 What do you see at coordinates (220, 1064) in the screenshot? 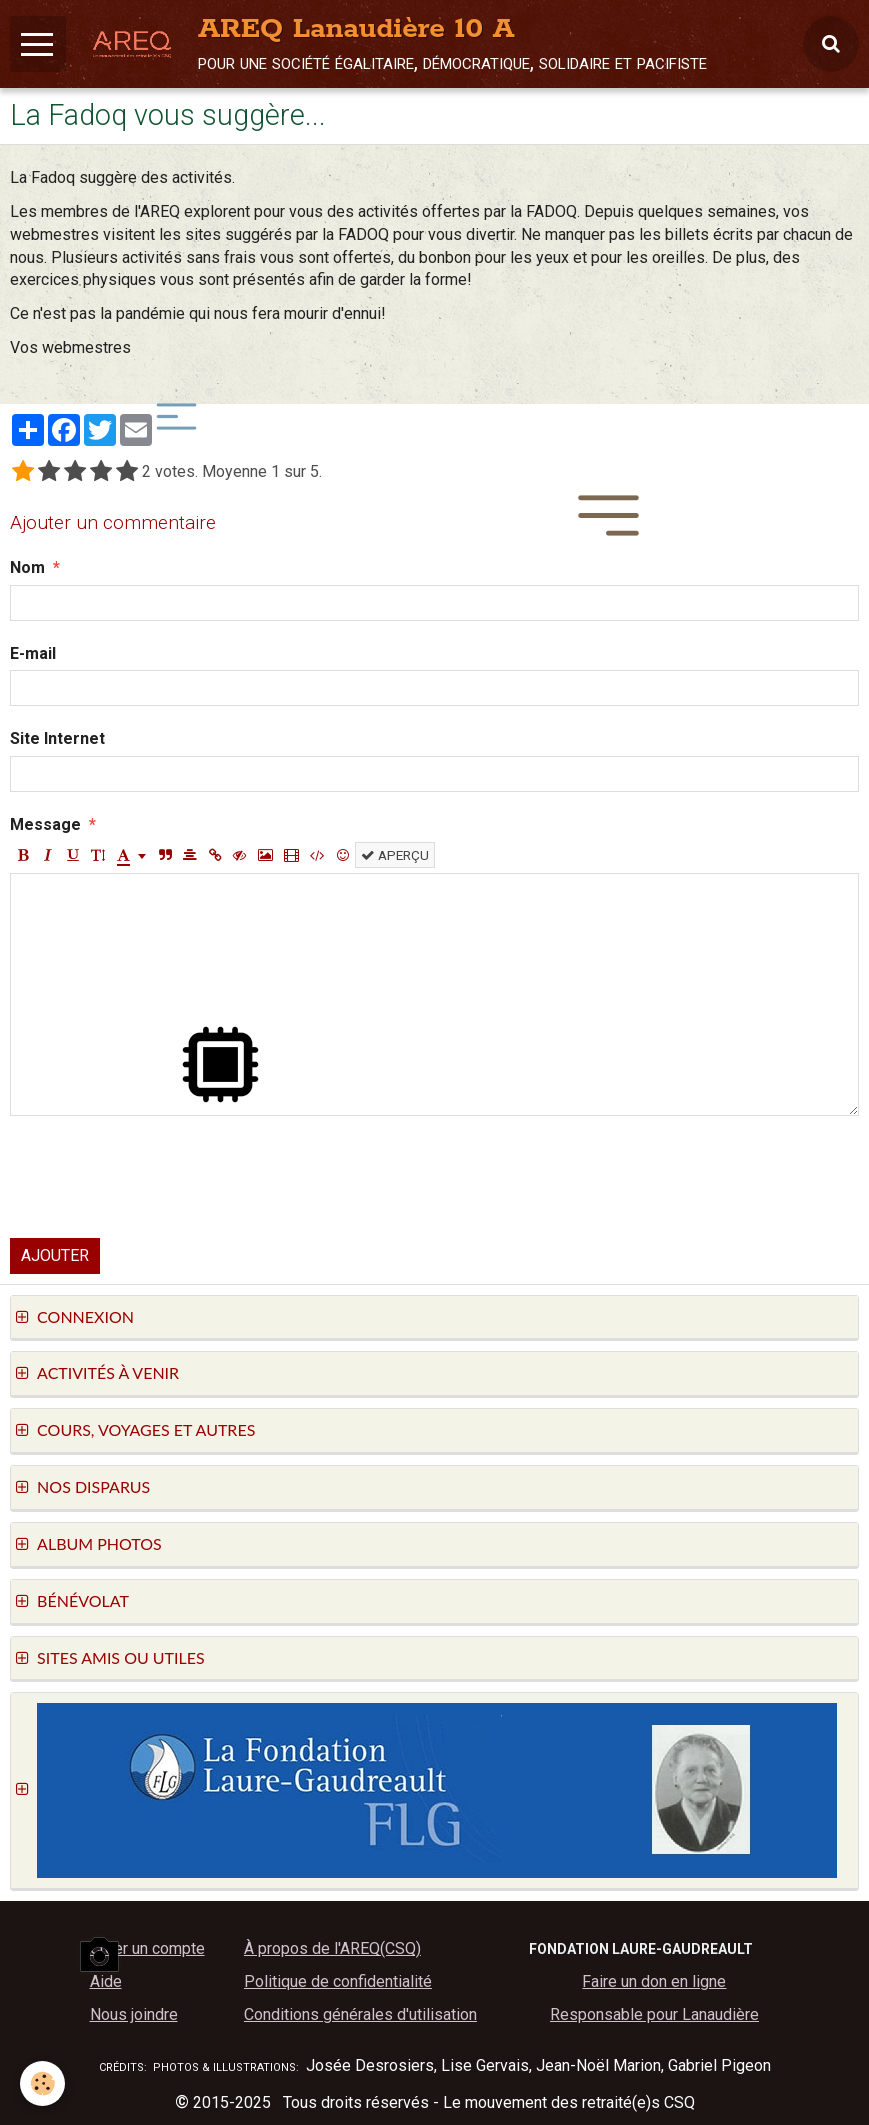
I see `view processor or hardware information` at bounding box center [220, 1064].